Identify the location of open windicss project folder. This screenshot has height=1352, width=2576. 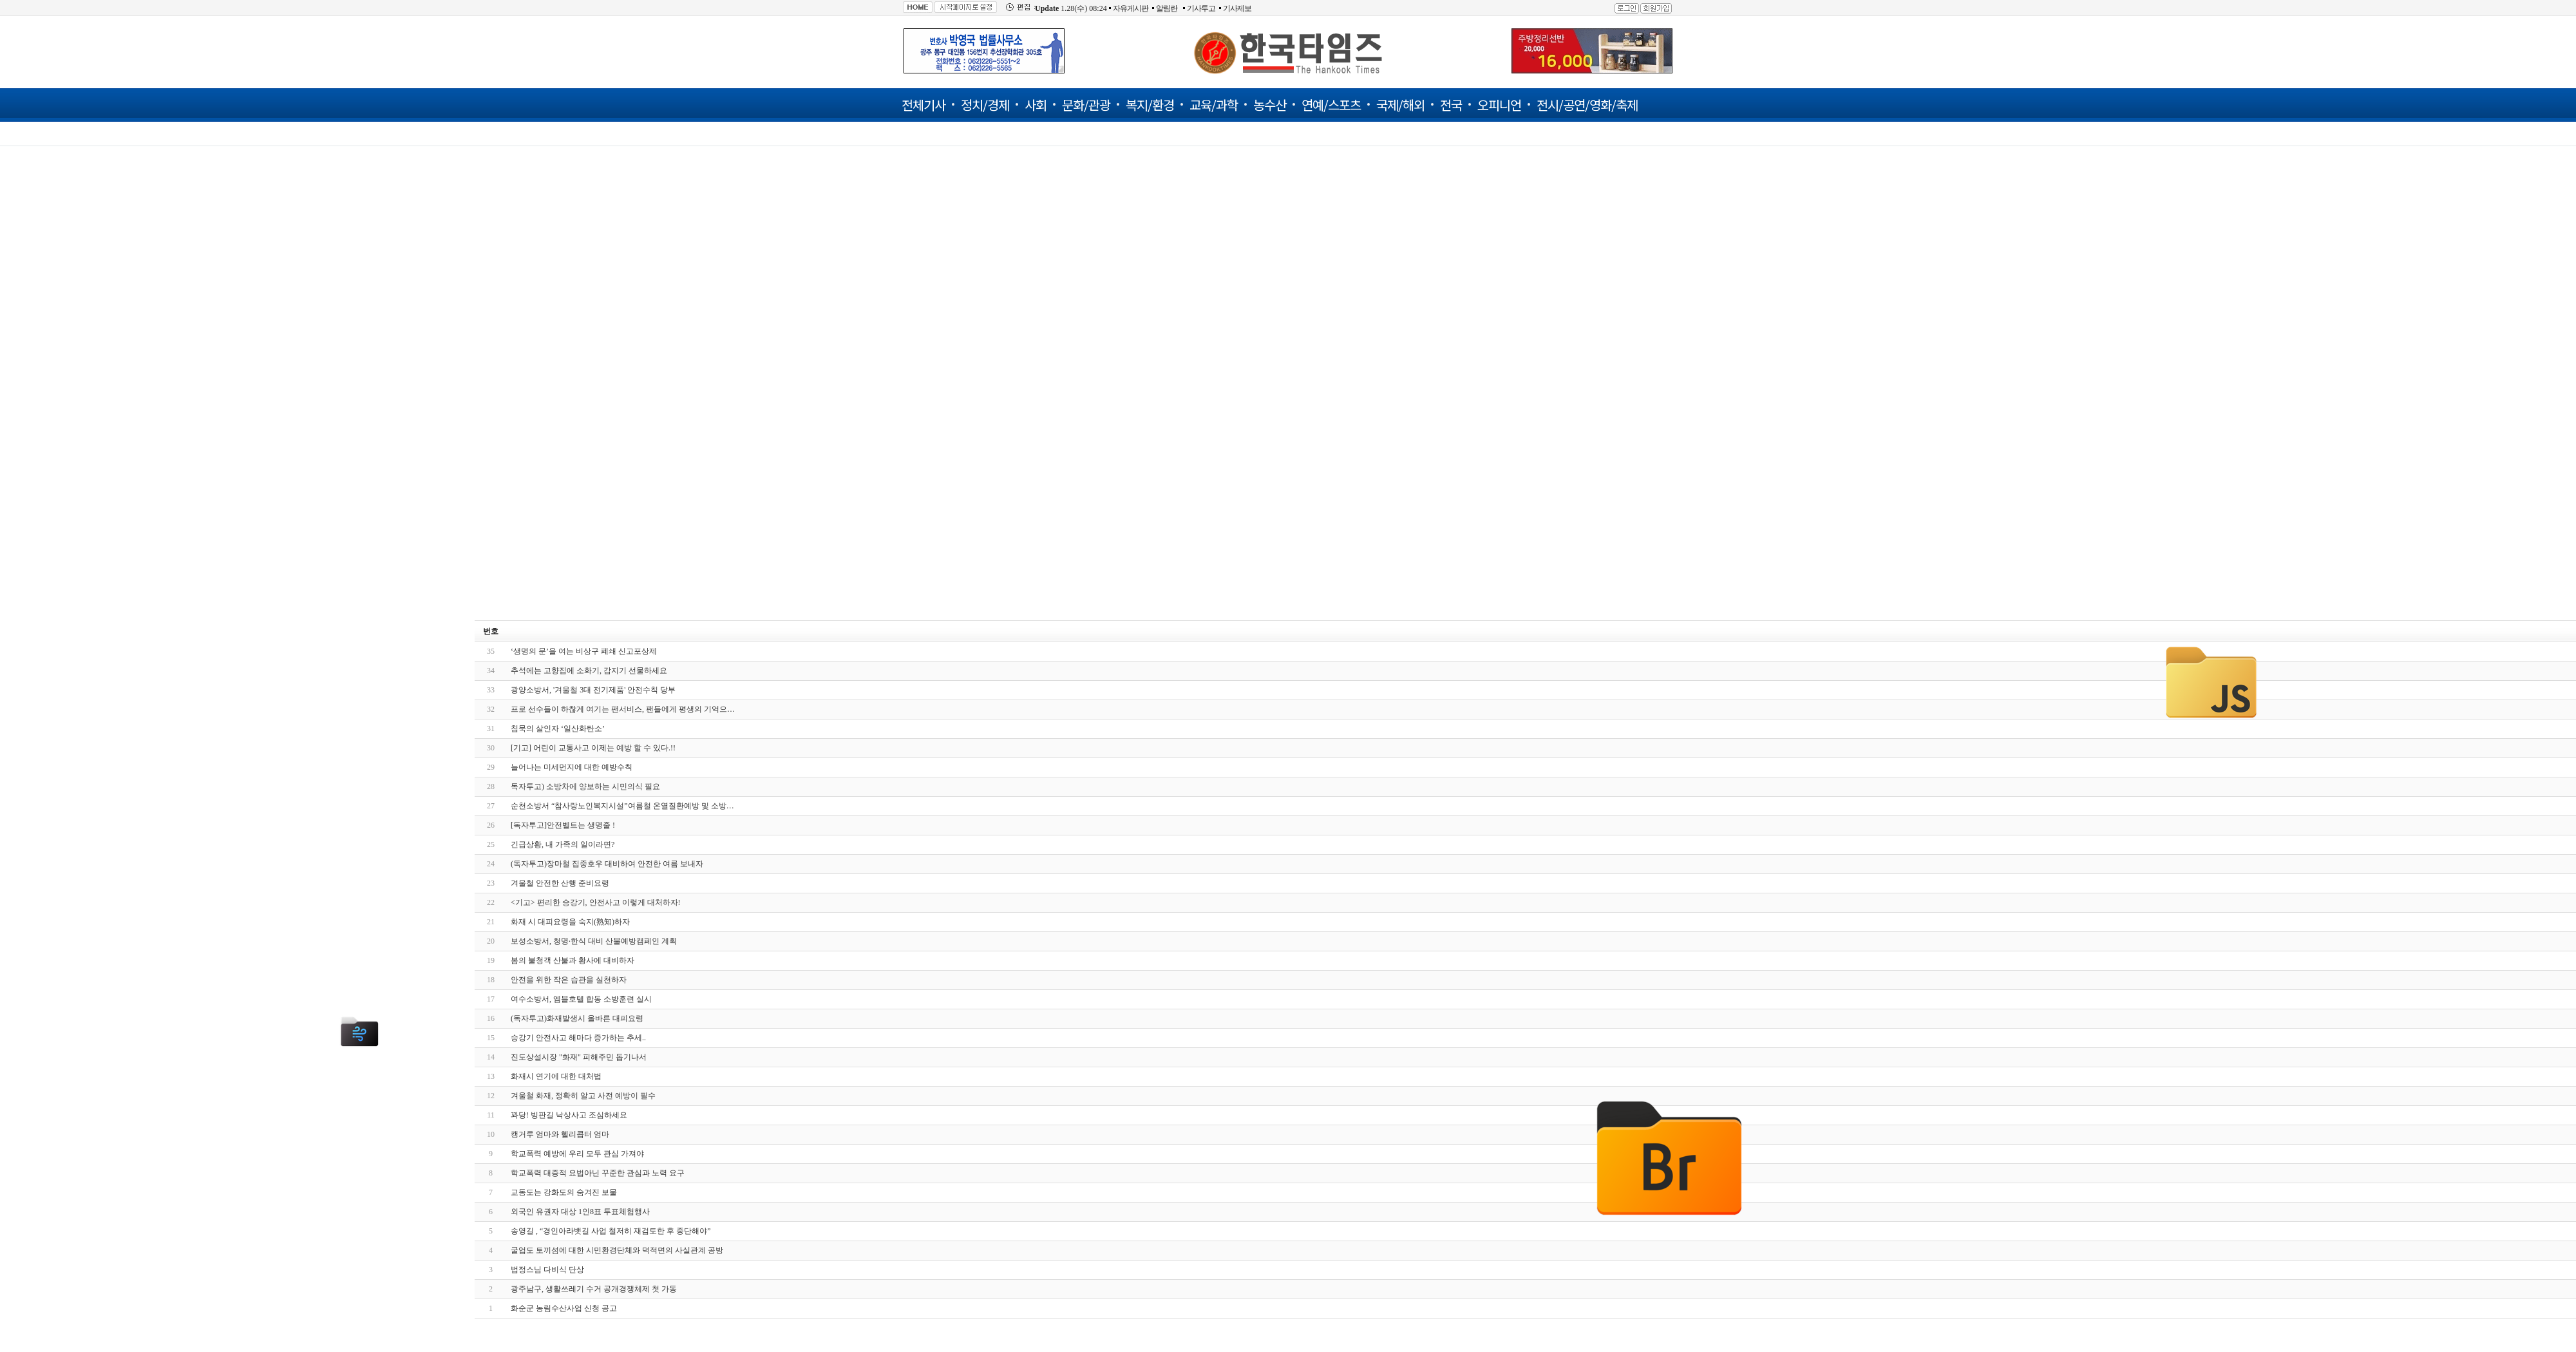
(359, 1033).